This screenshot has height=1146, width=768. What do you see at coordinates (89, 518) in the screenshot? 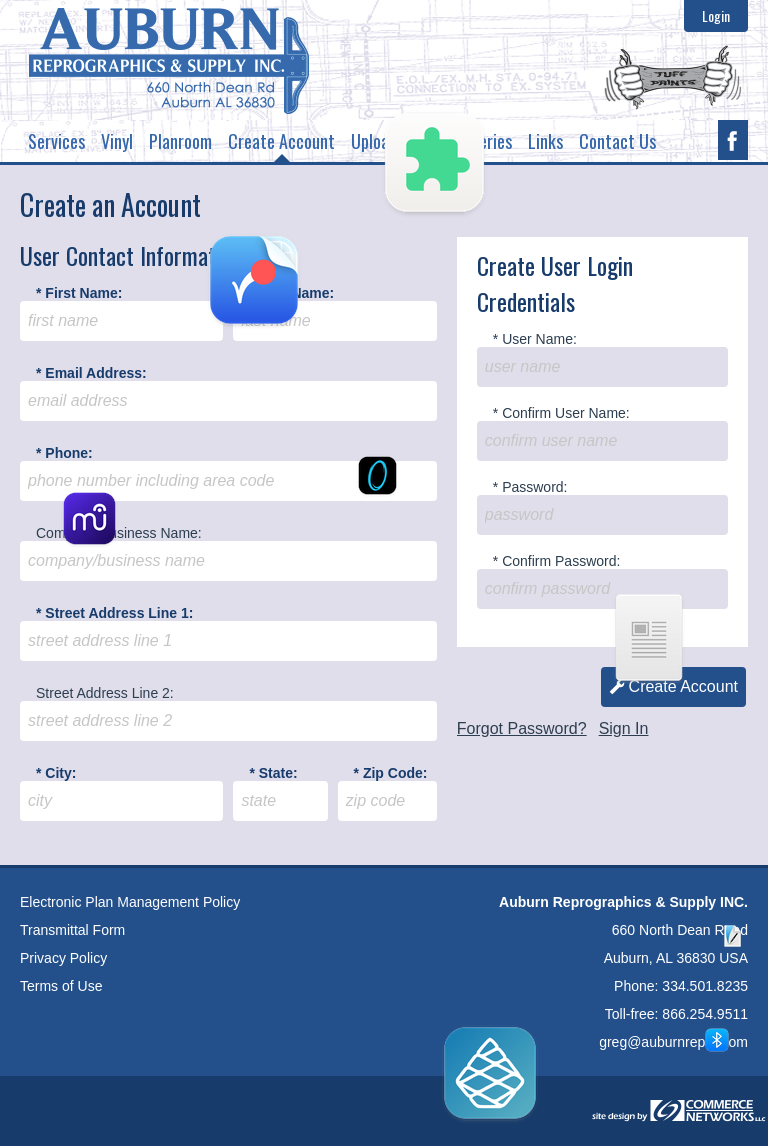
I see `open MuseScore music notation app` at bounding box center [89, 518].